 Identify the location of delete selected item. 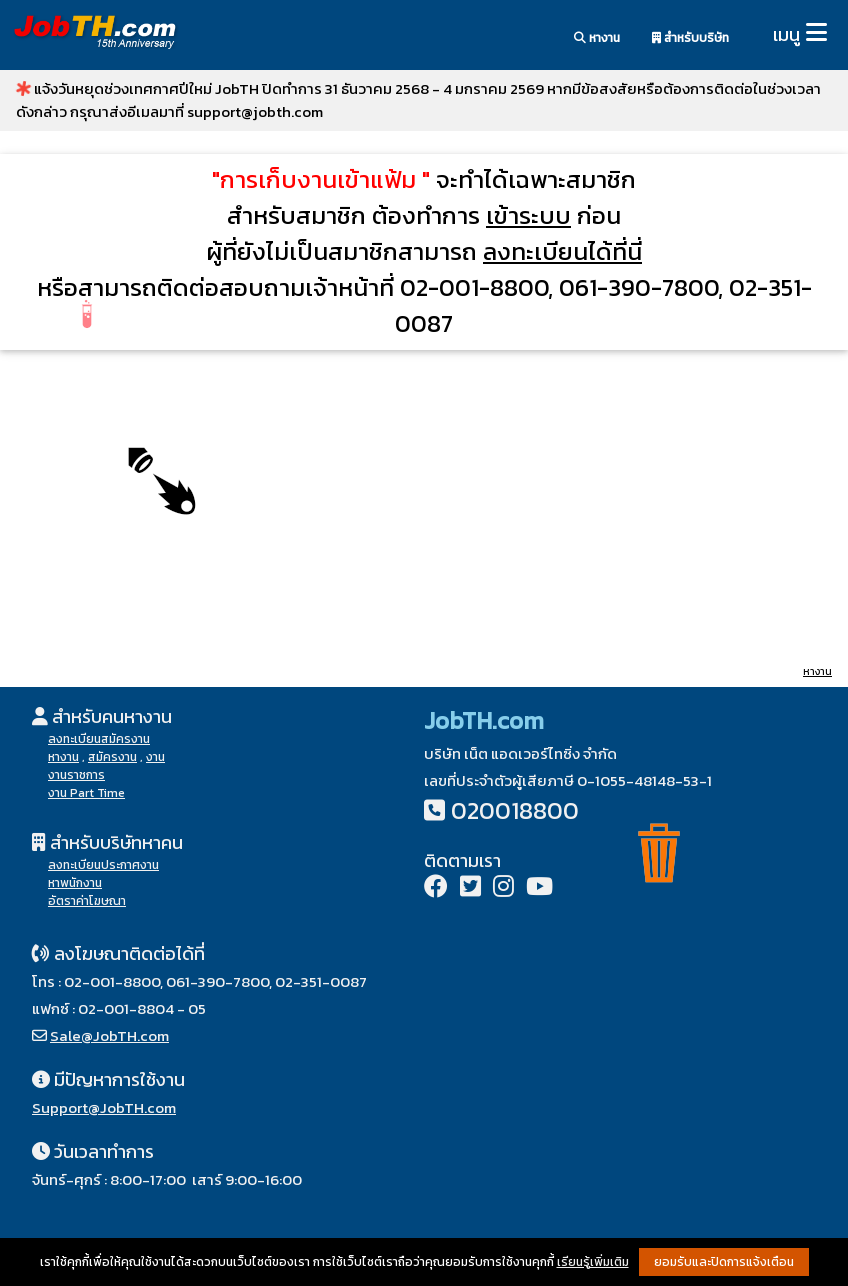
(659, 847).